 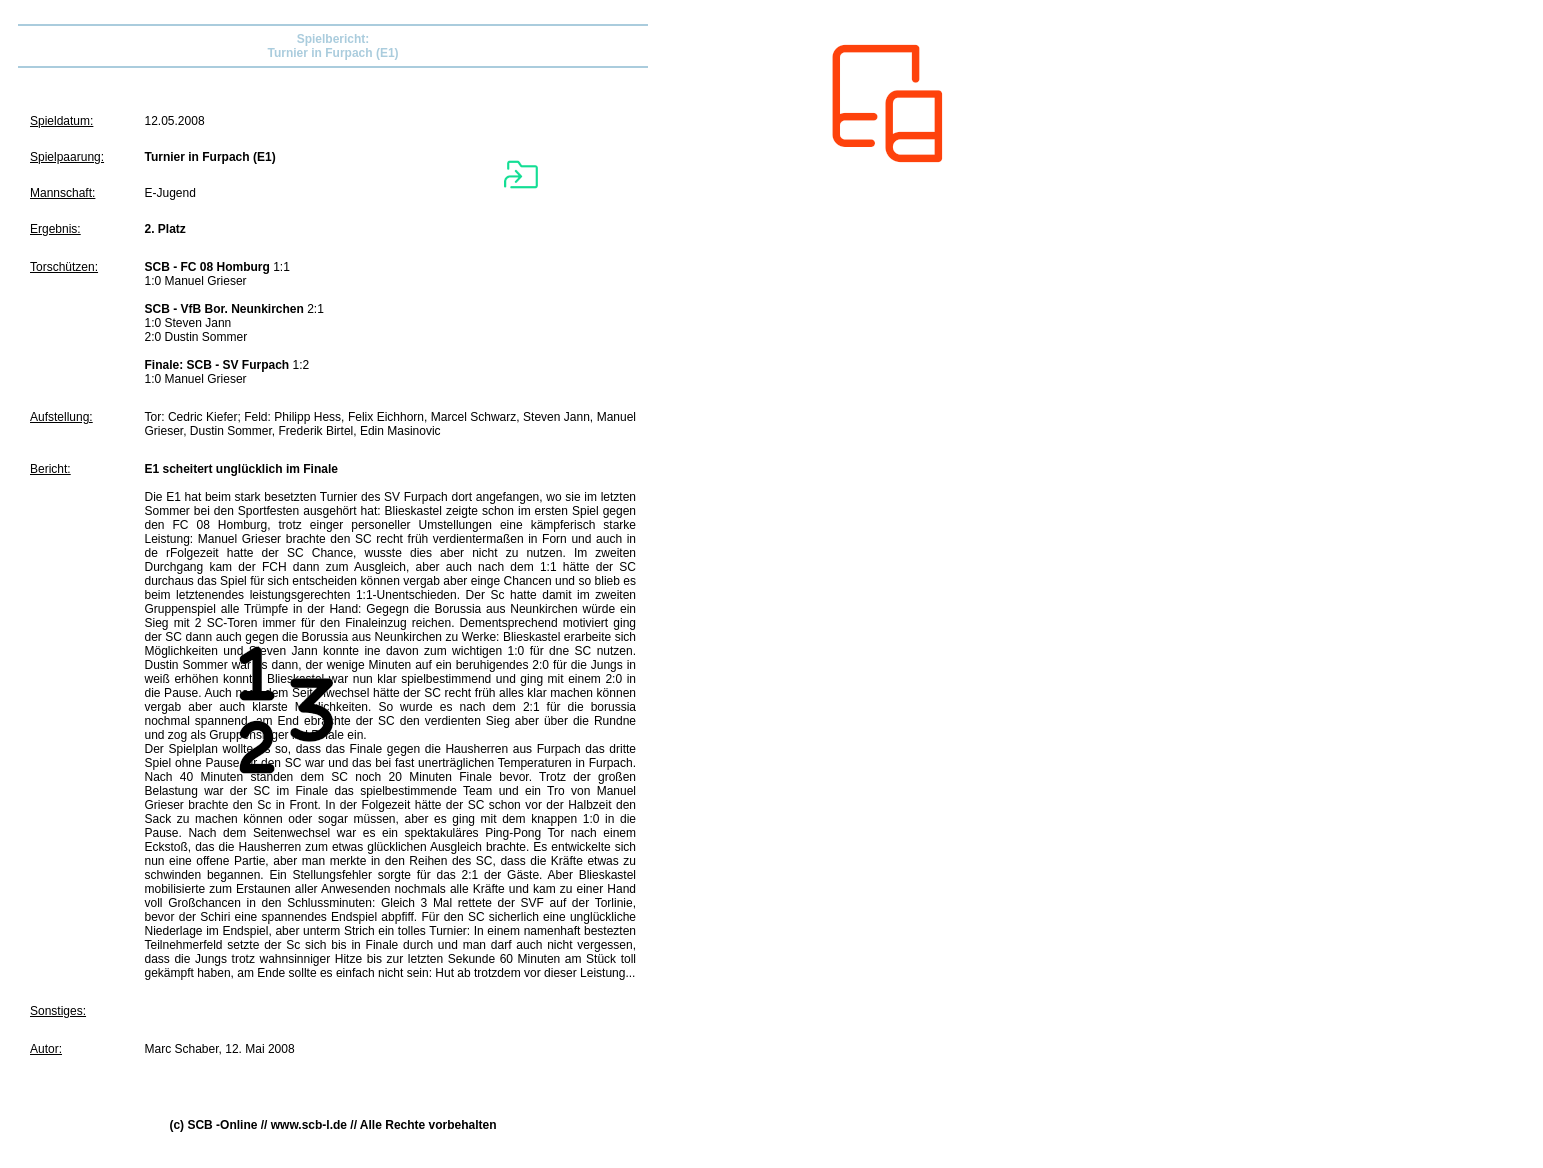 I want to click on format text as numbered list, so click(x=284, y=710).